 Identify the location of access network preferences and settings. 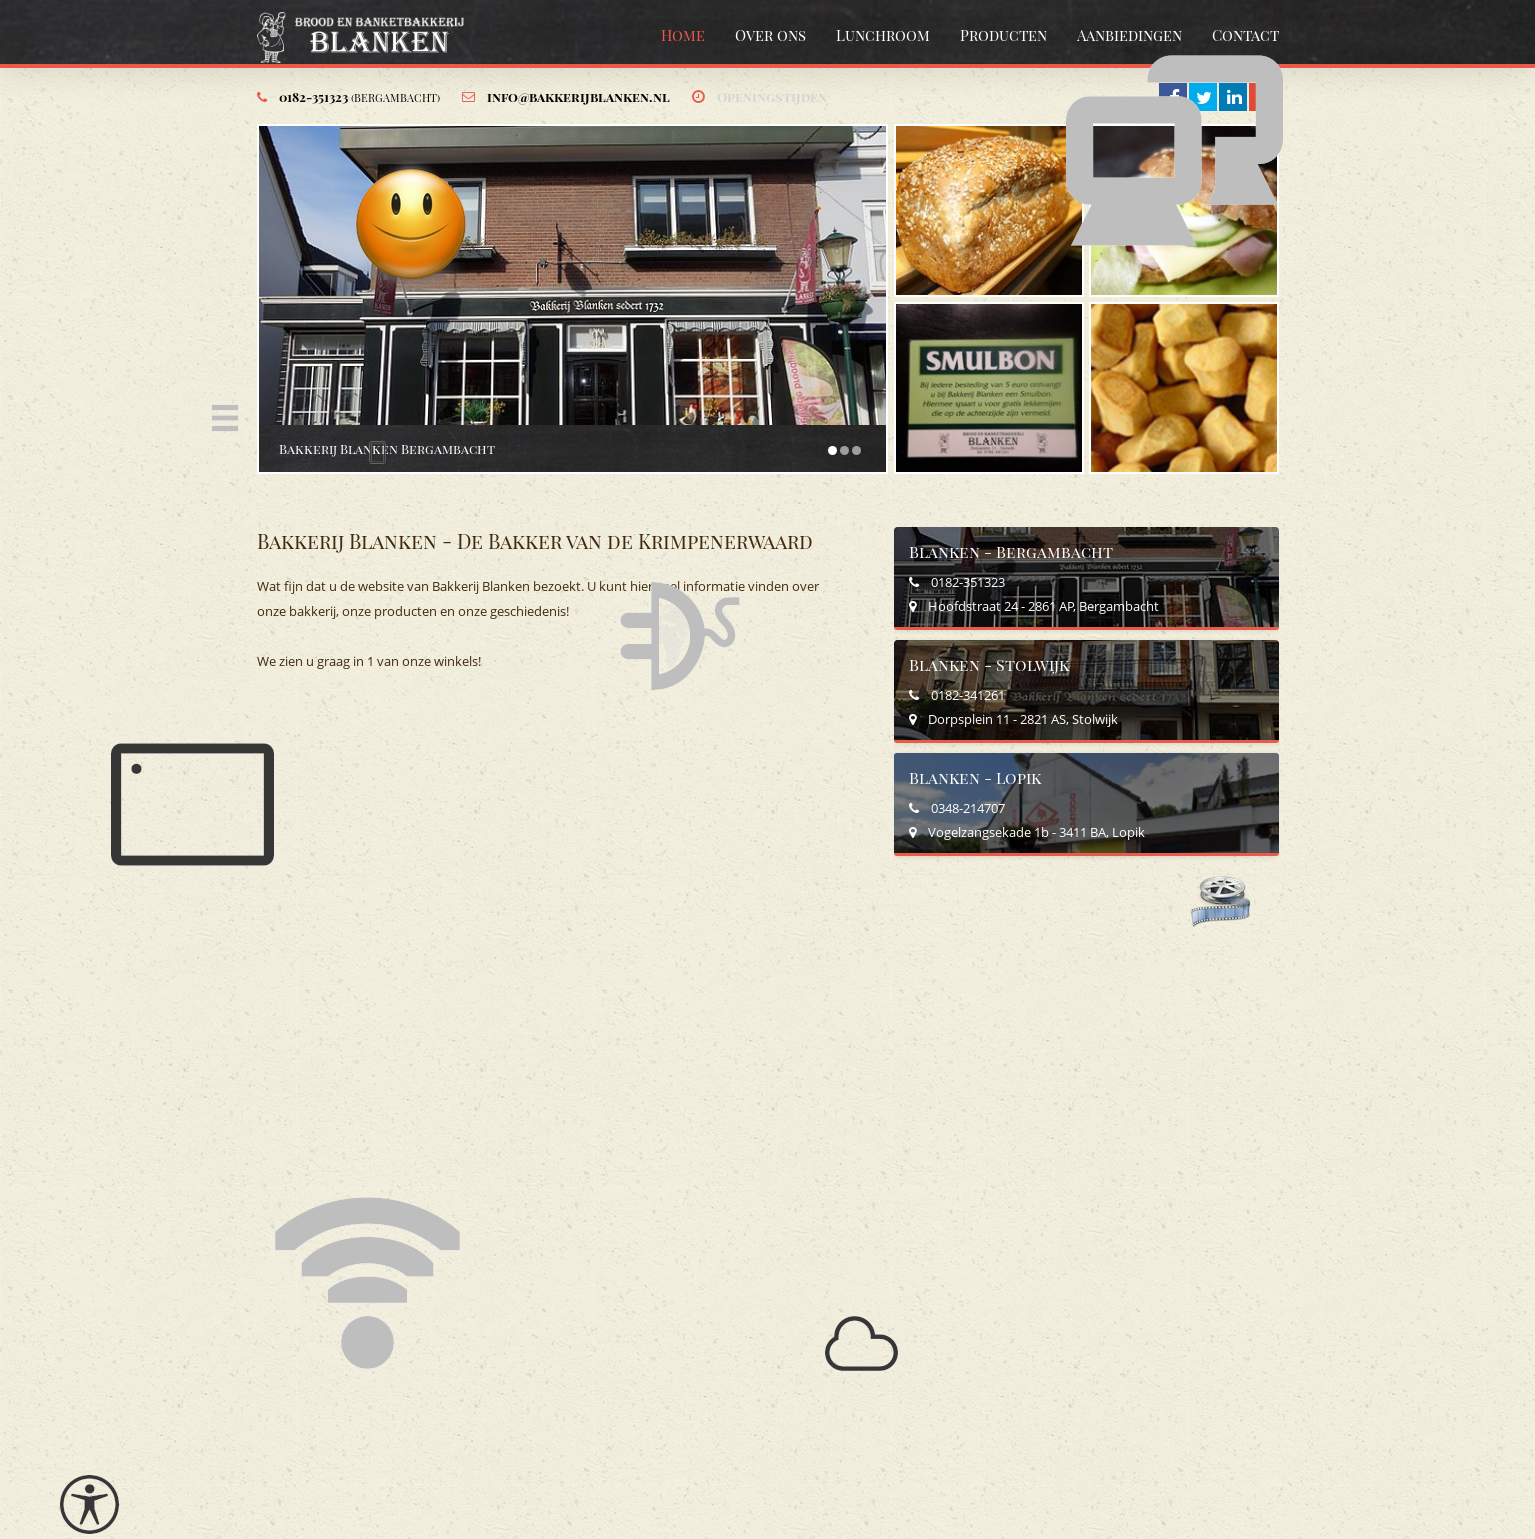
(1174, 150).